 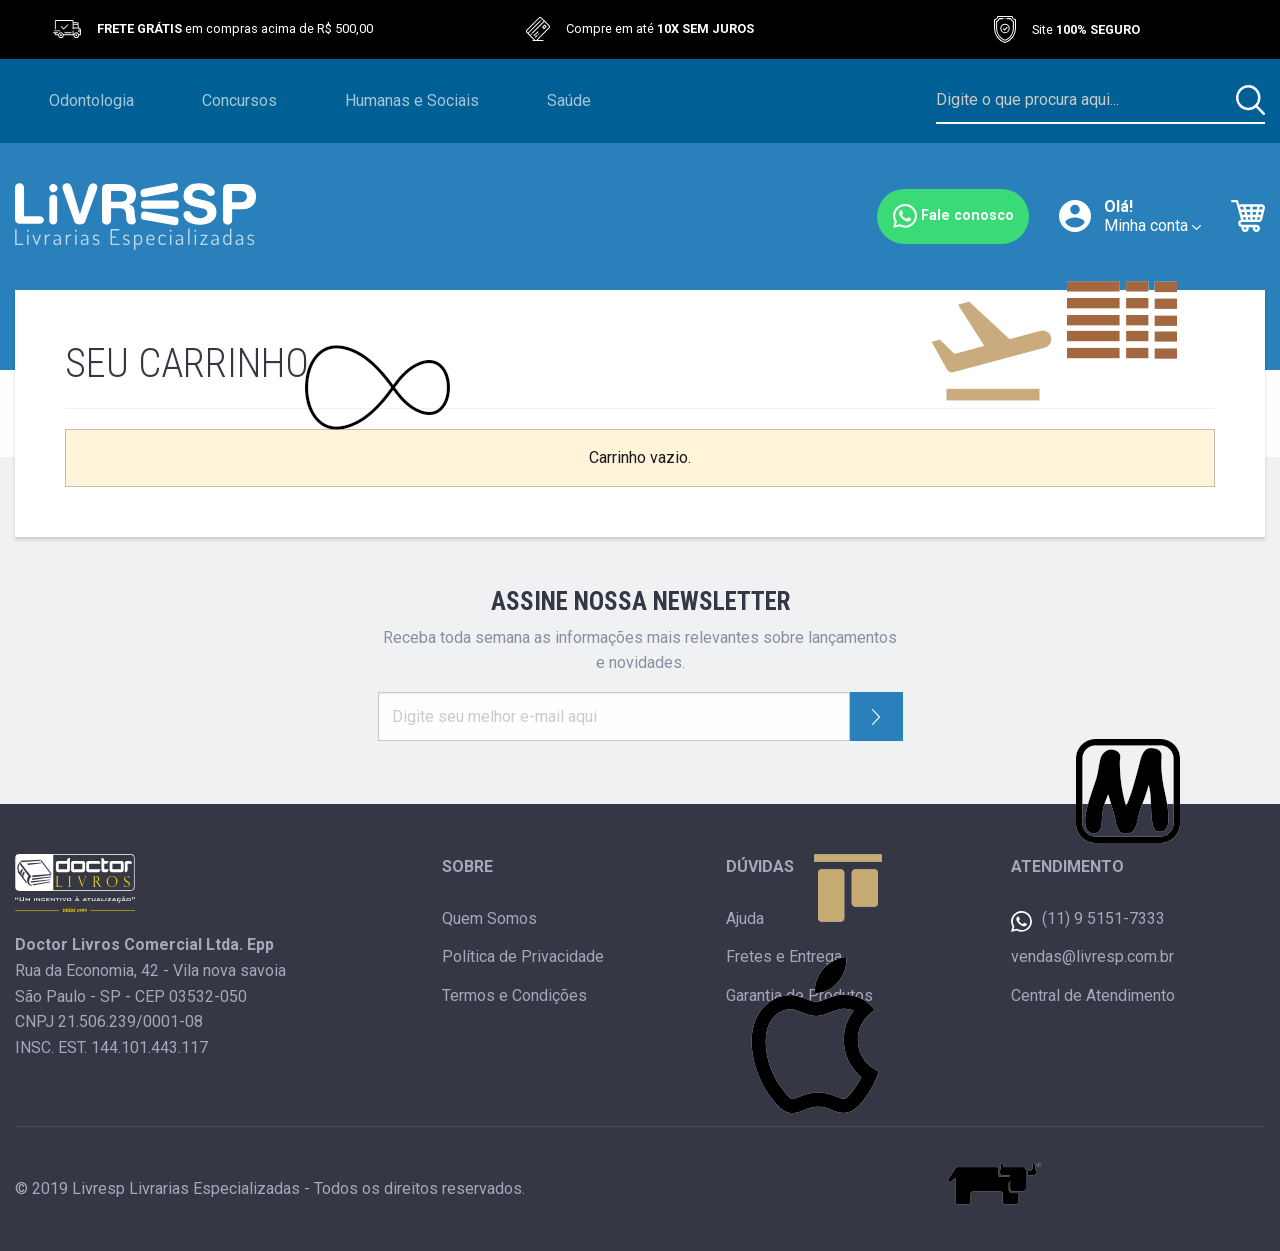 I want to click on open MangaUpdates website or app, so click(x=1128, y=791).